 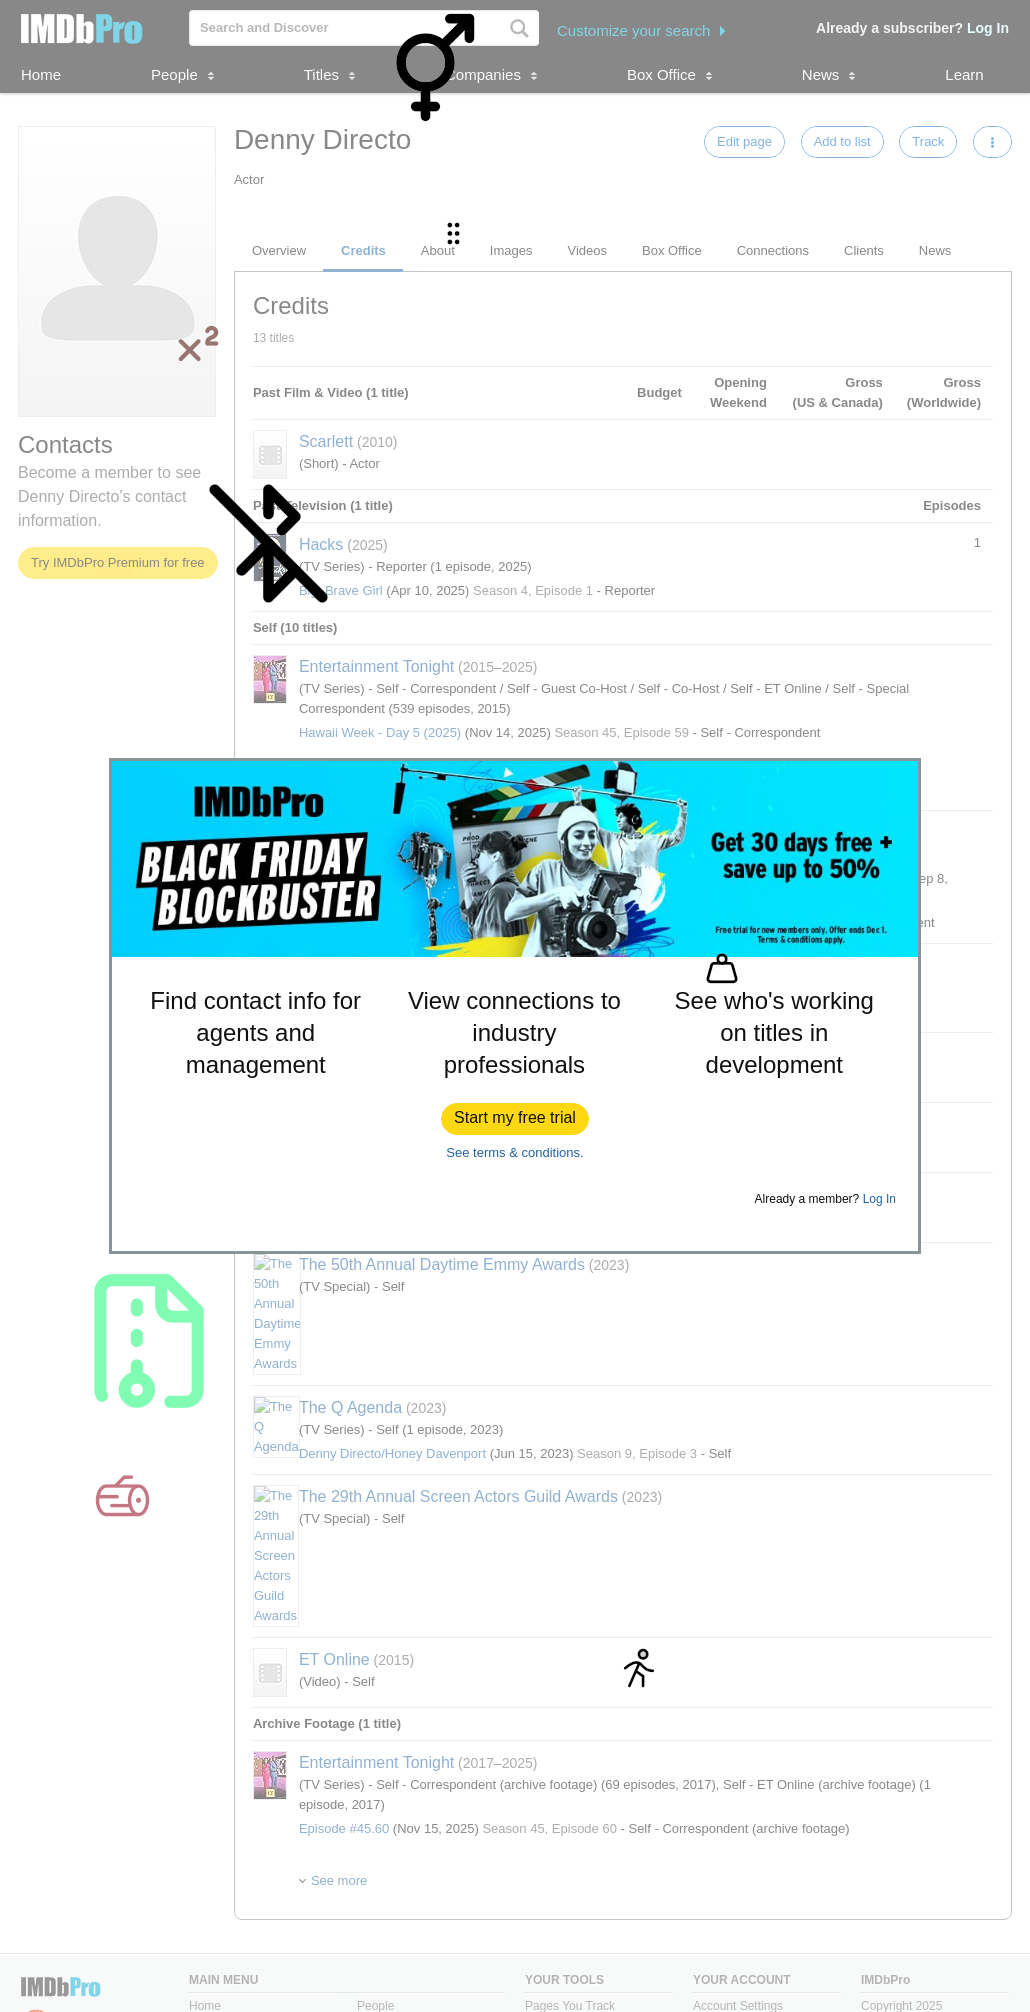 What do you see at coordinates (122, 1498) in the screenshot?
I see `view activity log or history` at bounding box center [122, 1498].